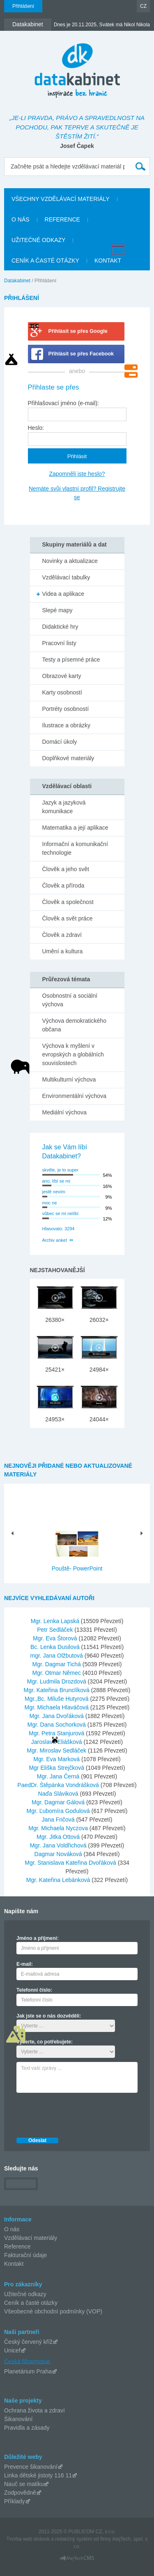  Describe the element at coordinates (55, 1739) in the screenshot. I see `set up camp at this location` at that location.